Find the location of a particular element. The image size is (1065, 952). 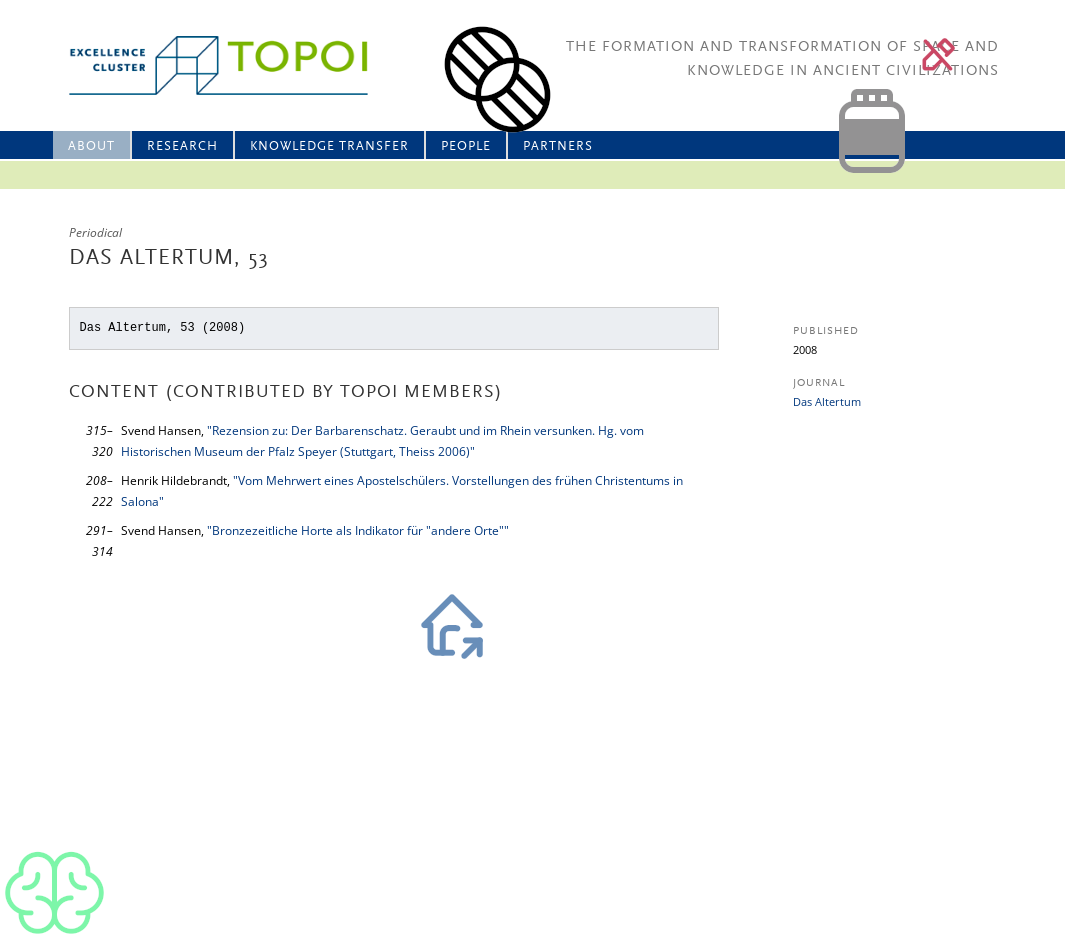

editing is disabled is located at coordinates (938, 55).